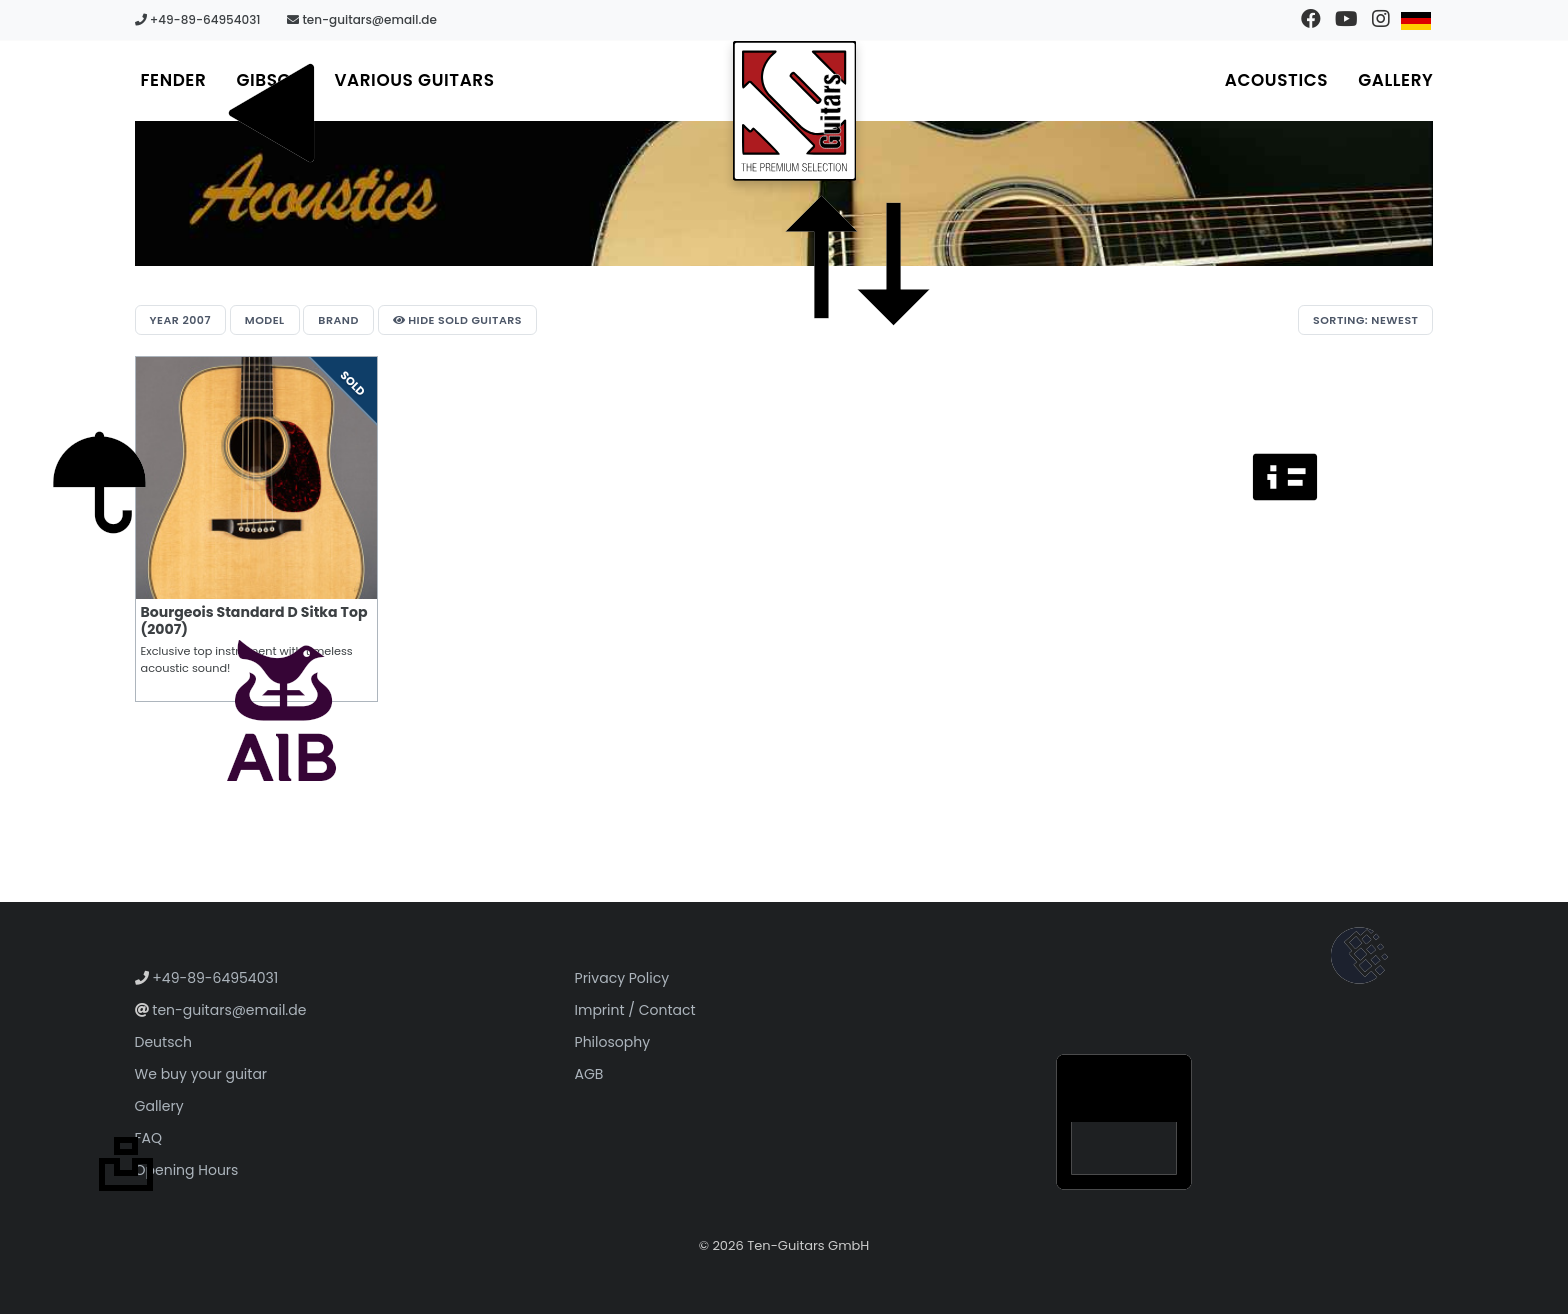 This screenshot has width=1568, height=1314. What do you see at coordinates (277, 113) in the screenshot?
I see `play media in reverse` at bounding box center [277, 113].